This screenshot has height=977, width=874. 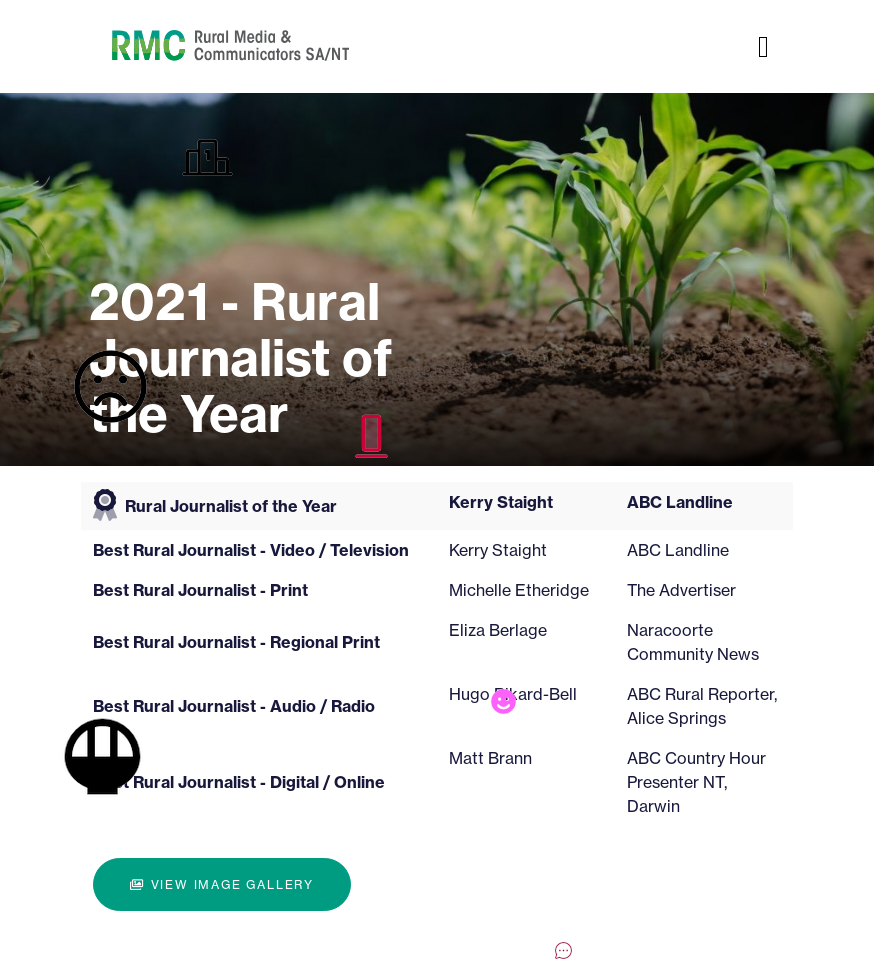 I want to click on align object to bottom edge, so click(x=371, y=435).